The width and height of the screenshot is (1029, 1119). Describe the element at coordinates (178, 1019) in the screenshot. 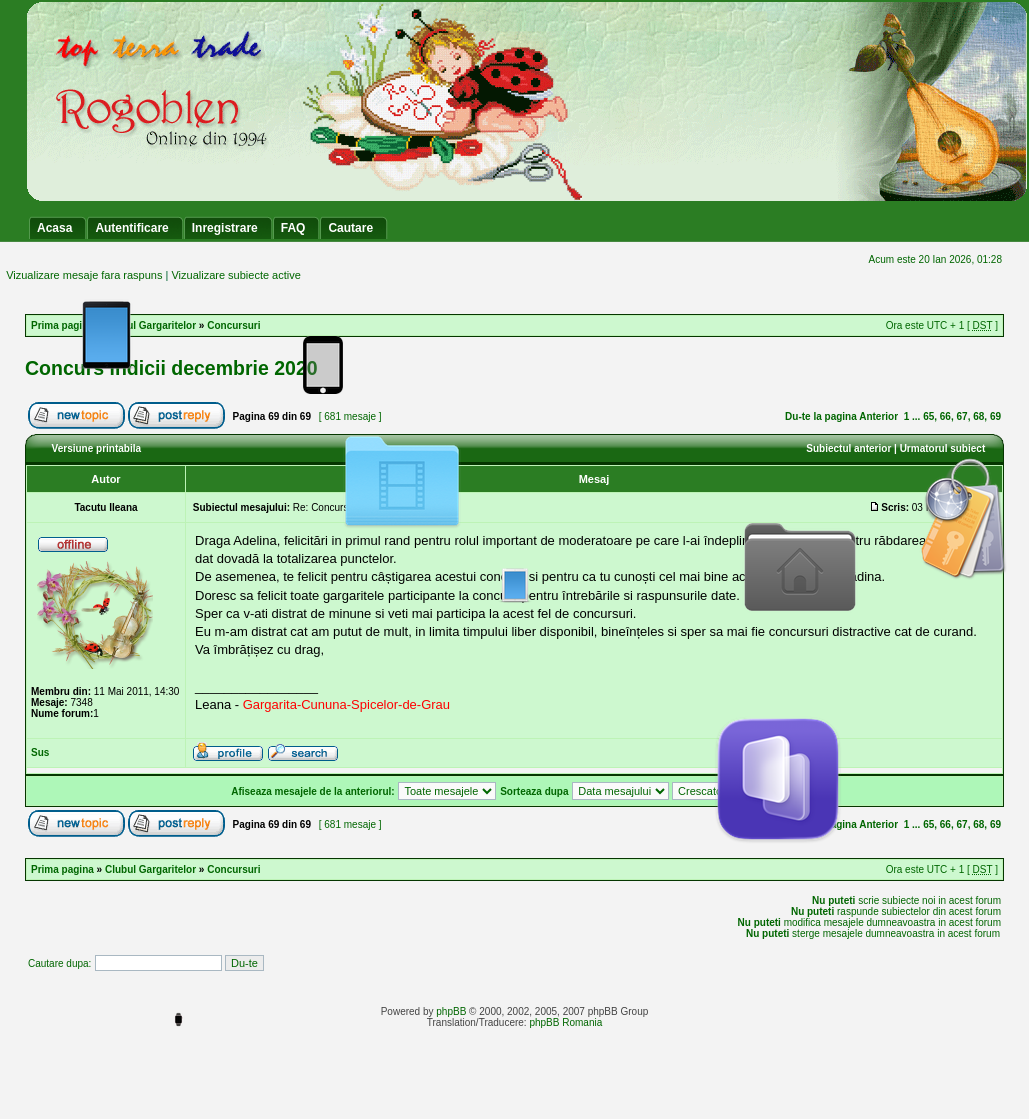

I see `apple watch series 9 device icon` at that location.